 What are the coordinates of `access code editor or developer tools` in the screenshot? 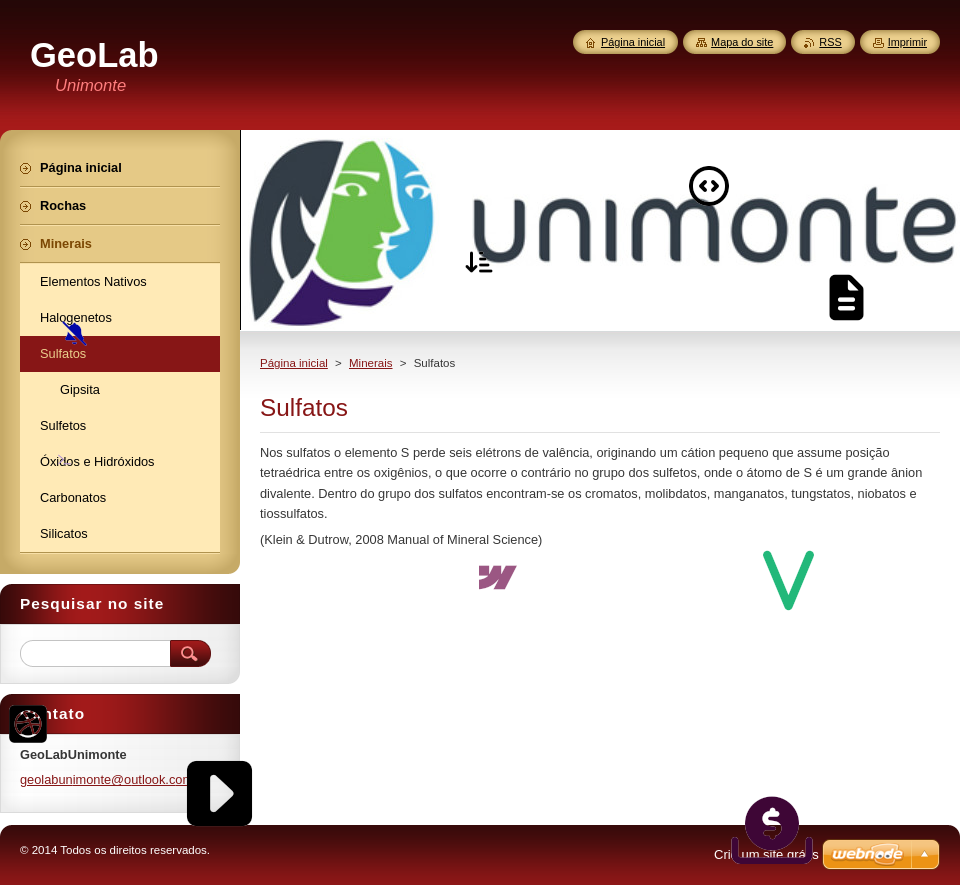 It's located at (709, 186).